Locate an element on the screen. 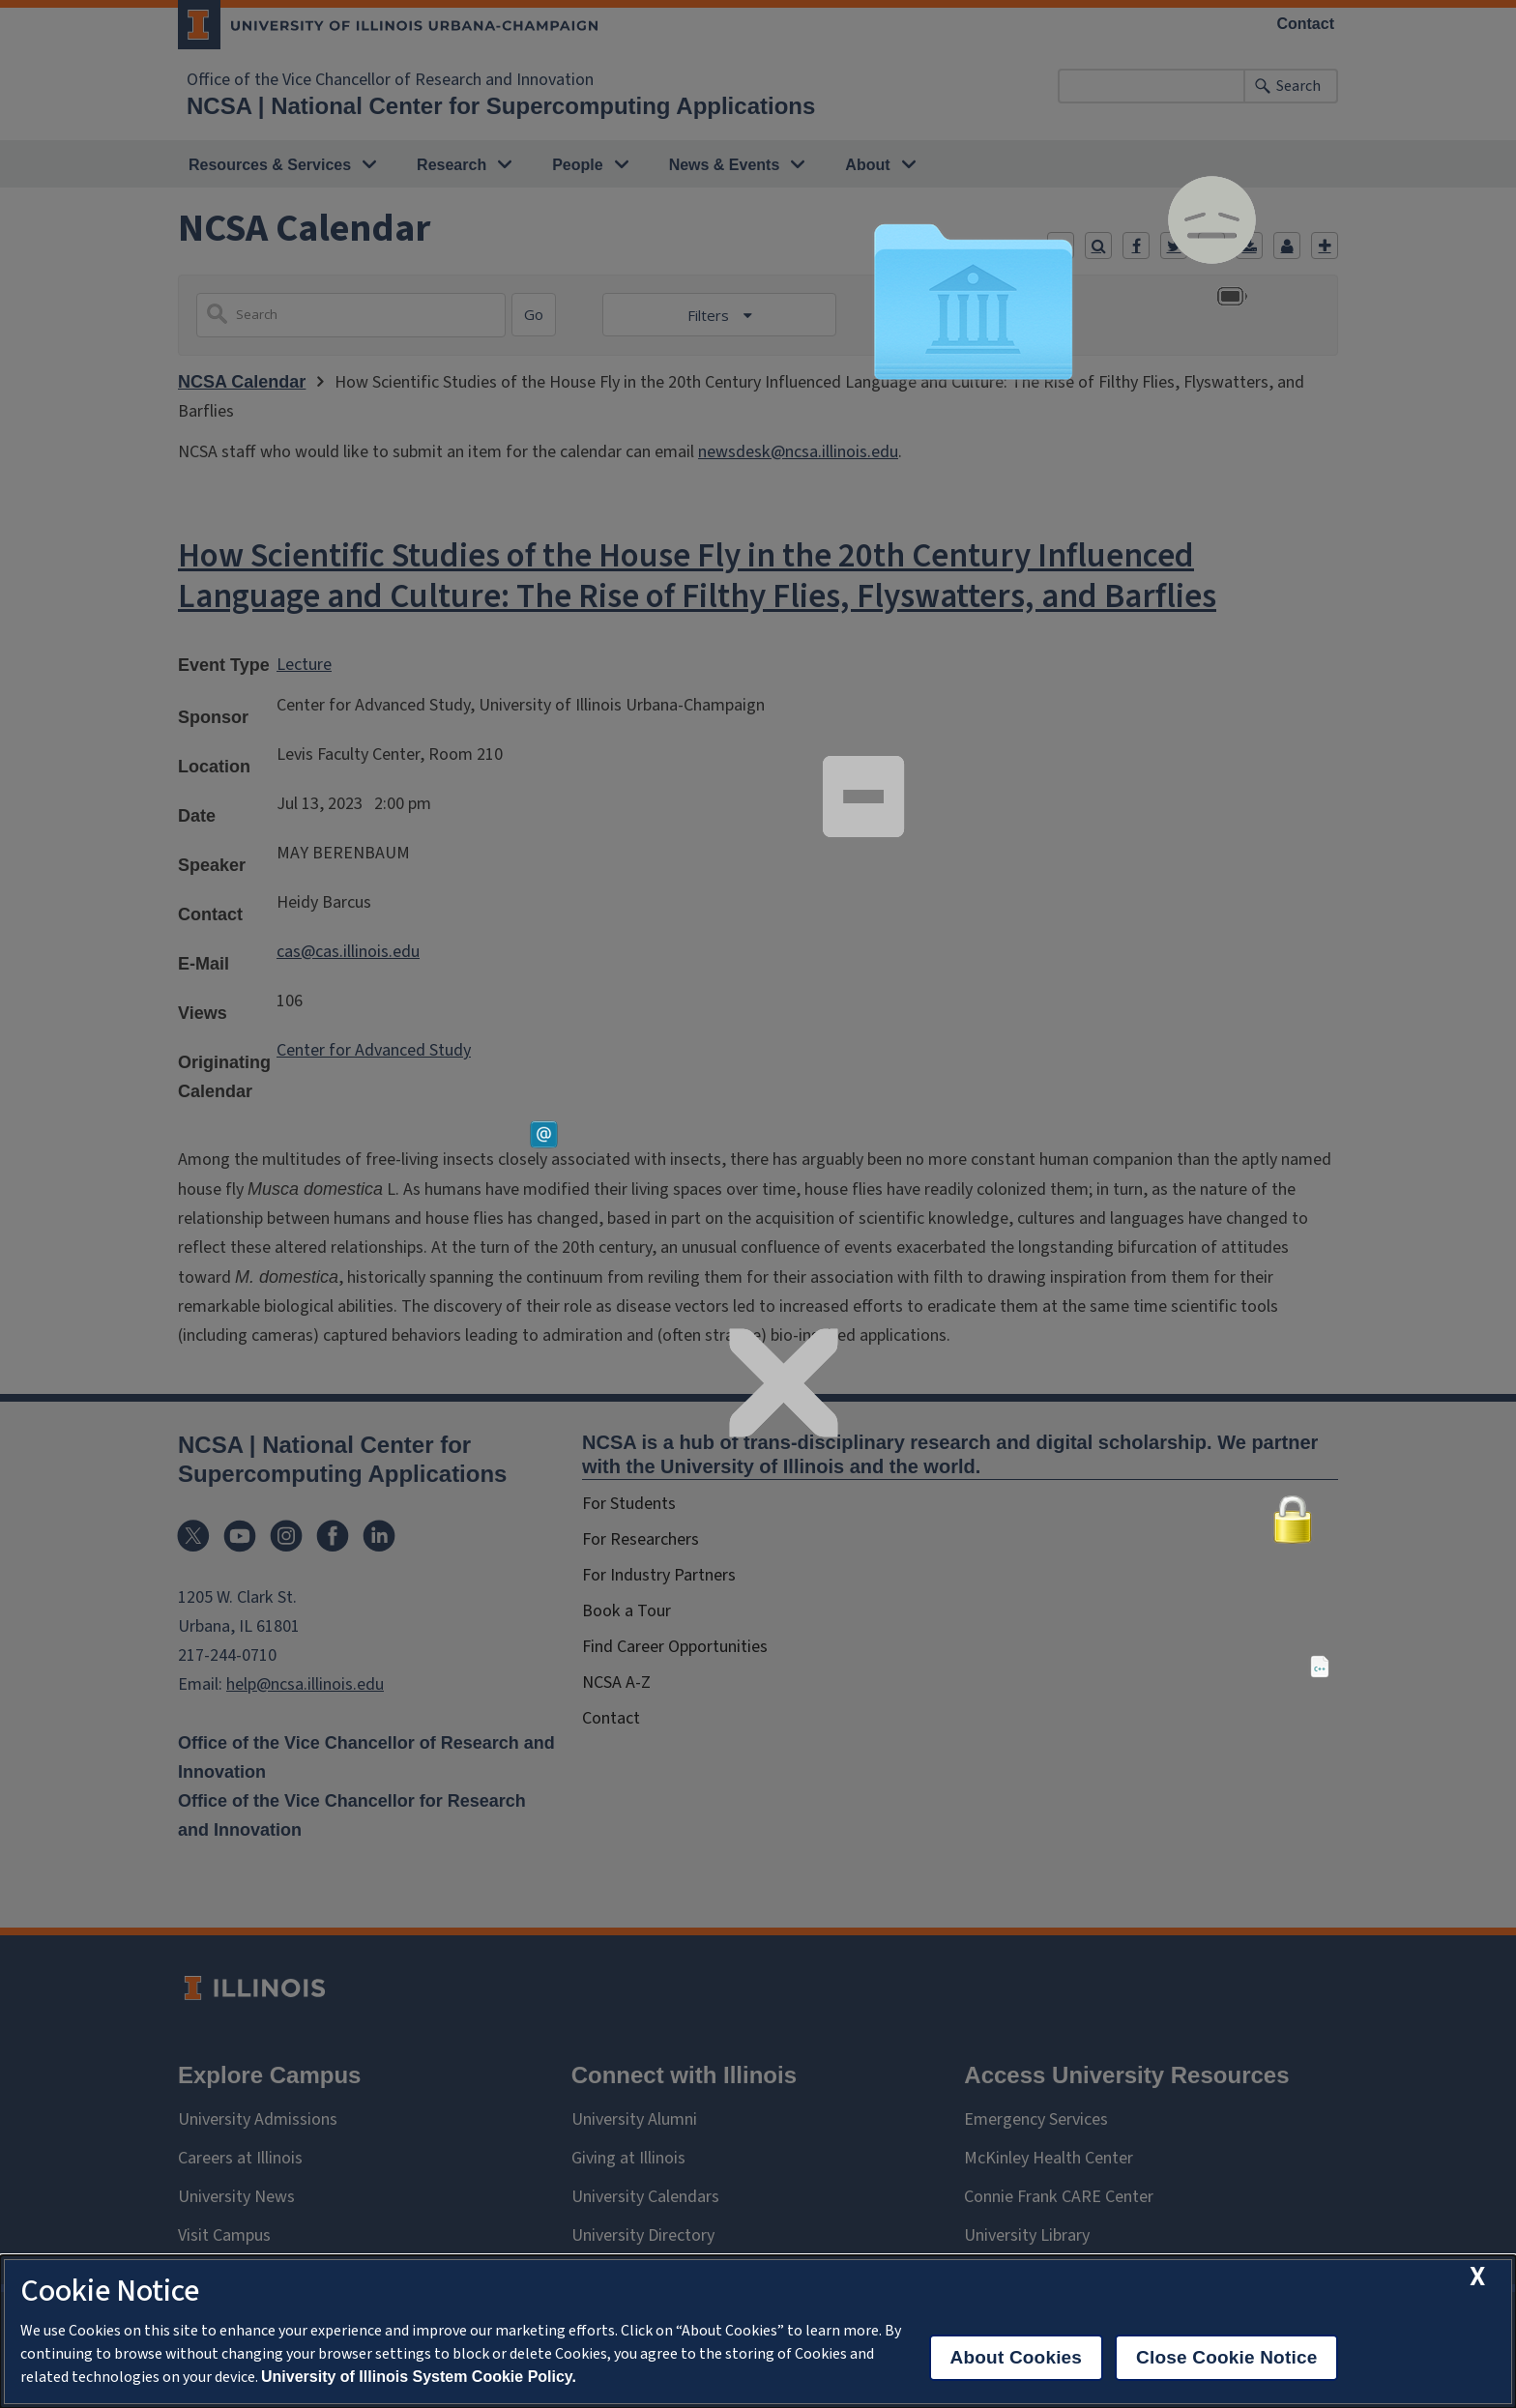  access the system library folder is located at coordinates (973, 302).